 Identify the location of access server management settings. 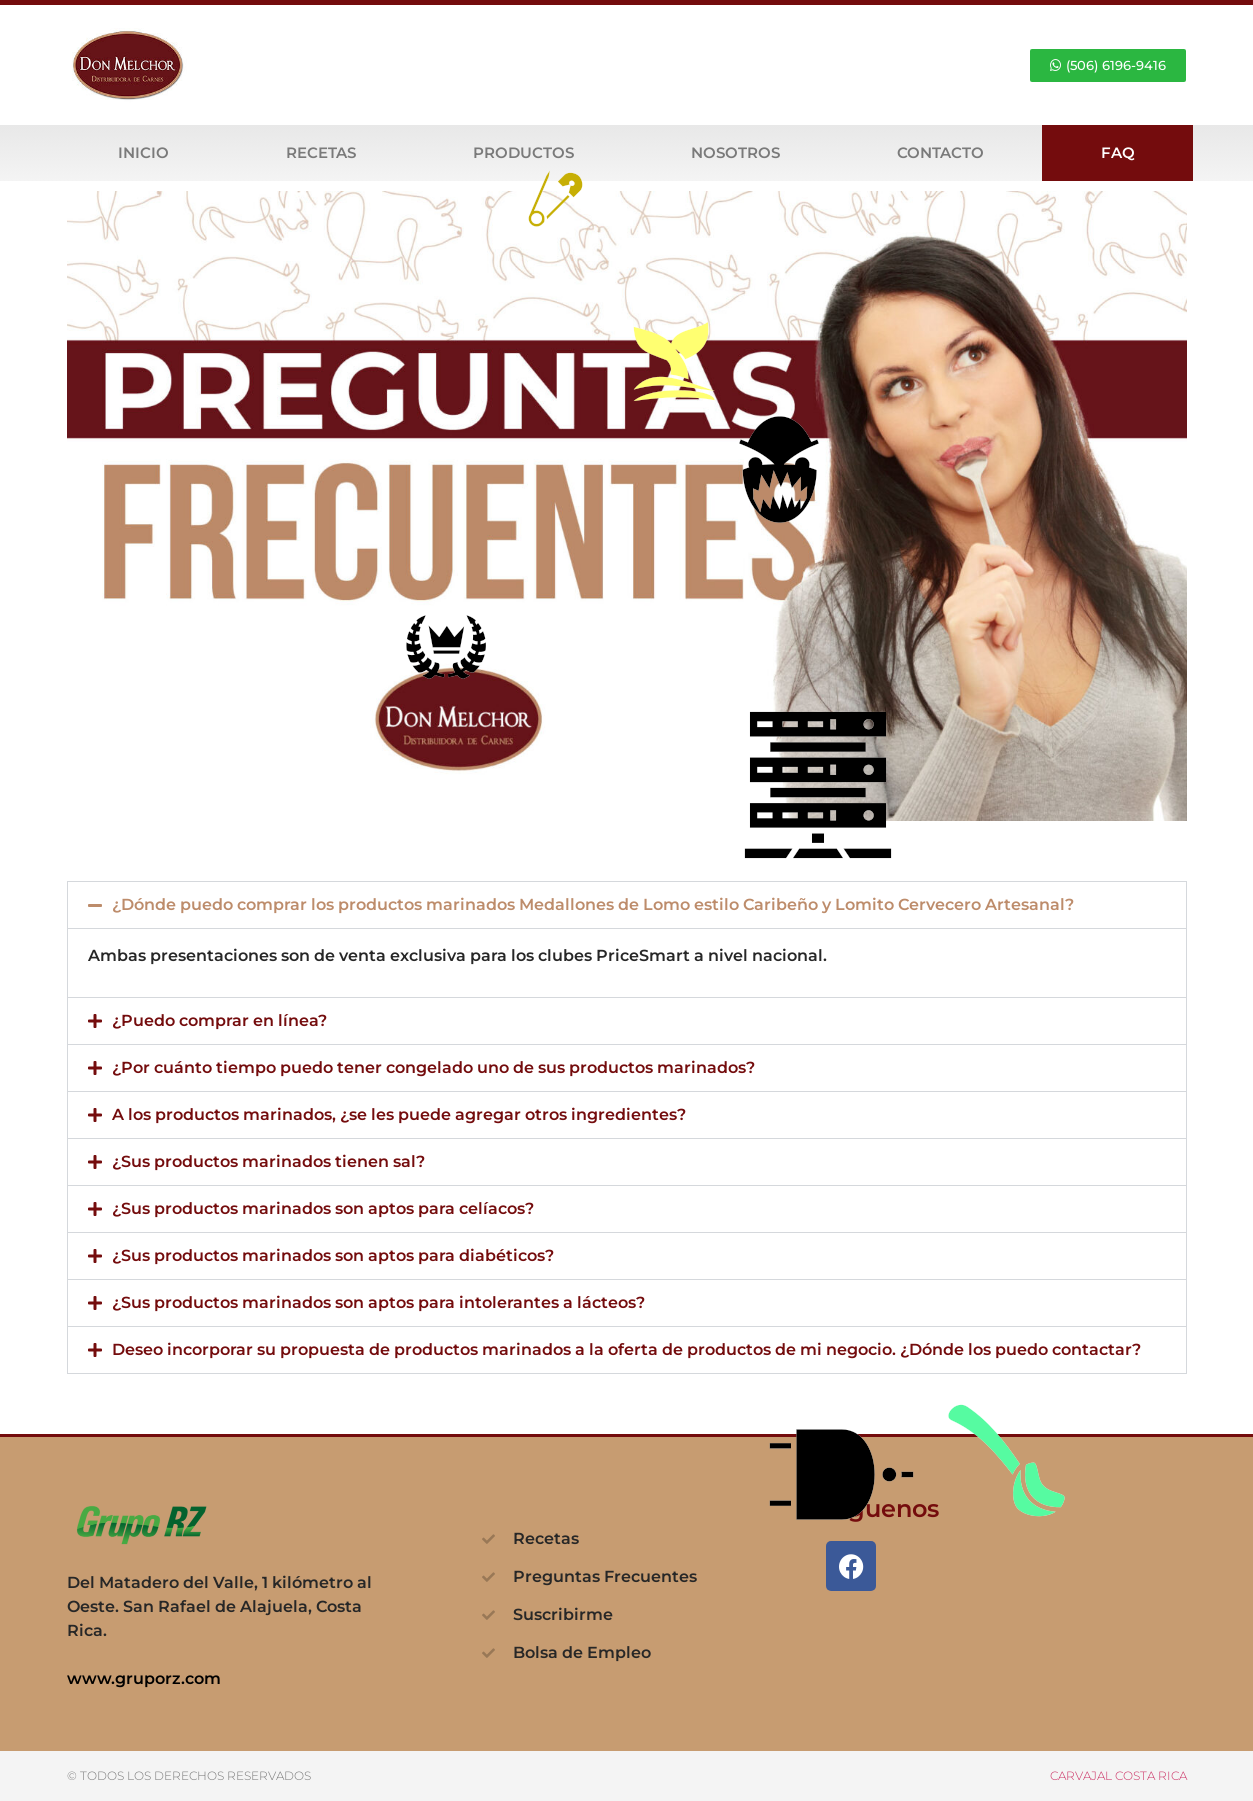
(818, 785).